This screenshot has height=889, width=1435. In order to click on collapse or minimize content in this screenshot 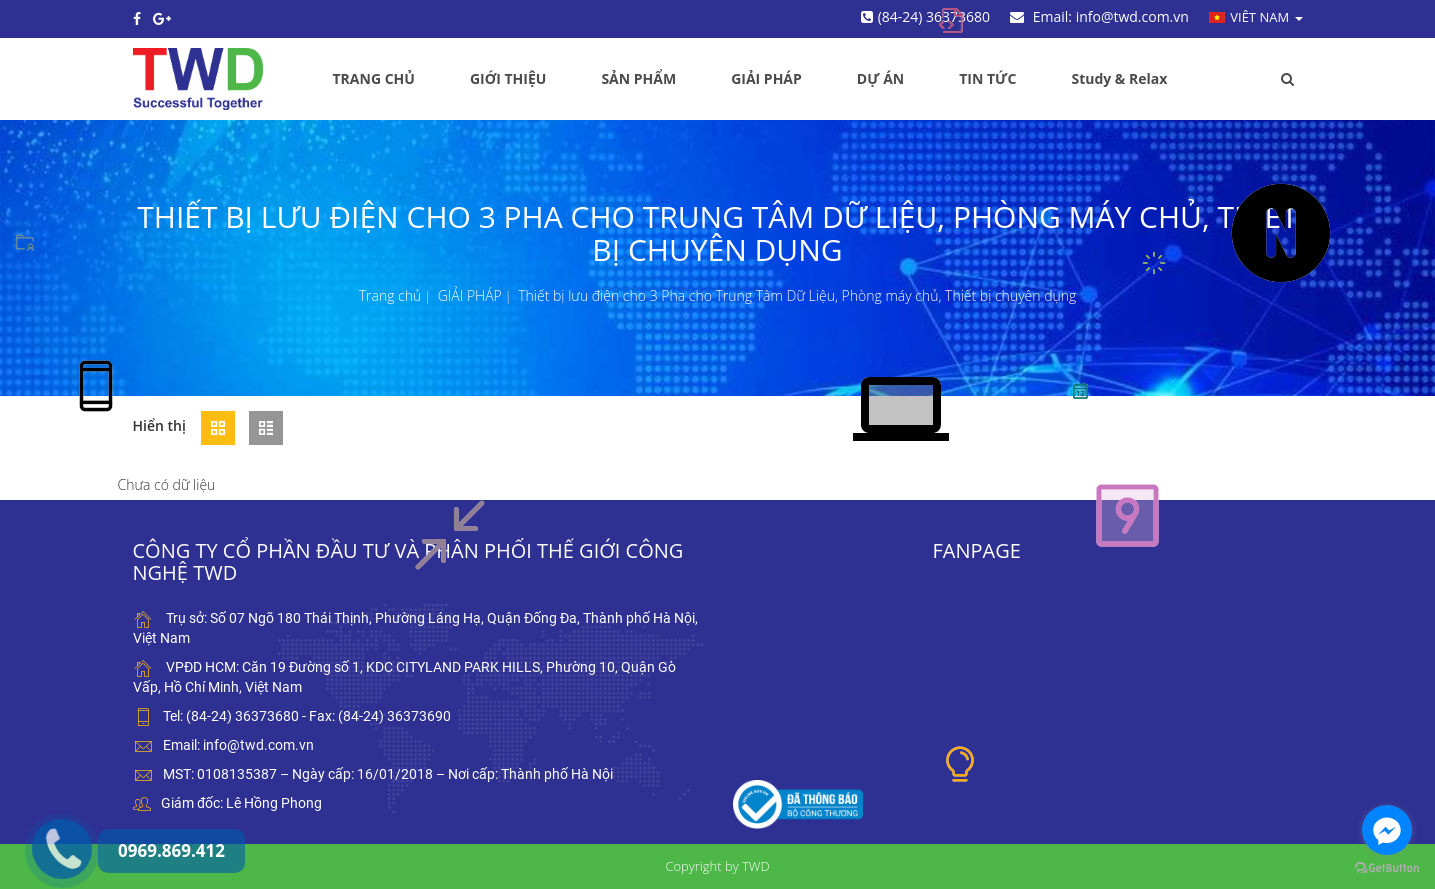, I will do `click(450, 535)`.